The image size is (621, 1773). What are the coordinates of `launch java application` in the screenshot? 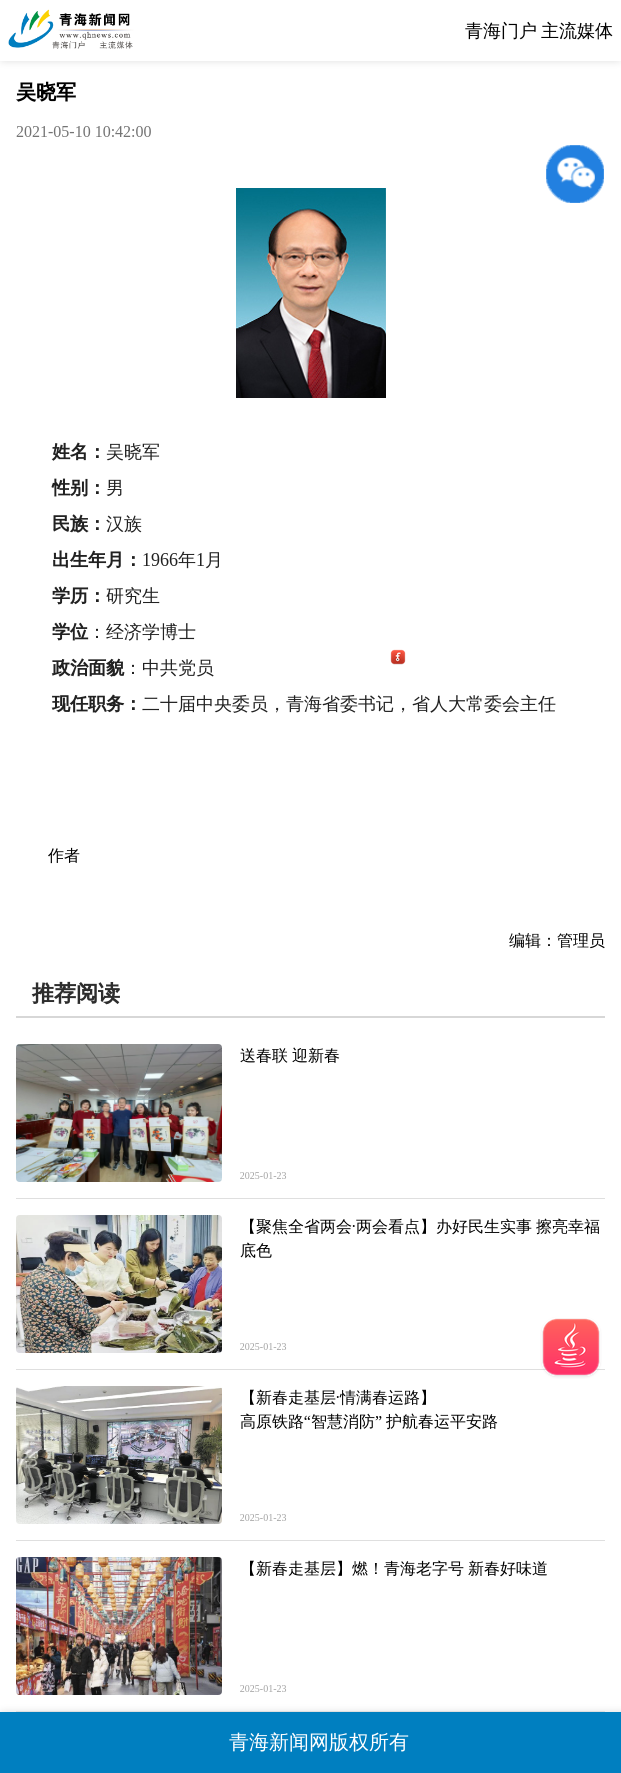 It's located at (571, 1347).